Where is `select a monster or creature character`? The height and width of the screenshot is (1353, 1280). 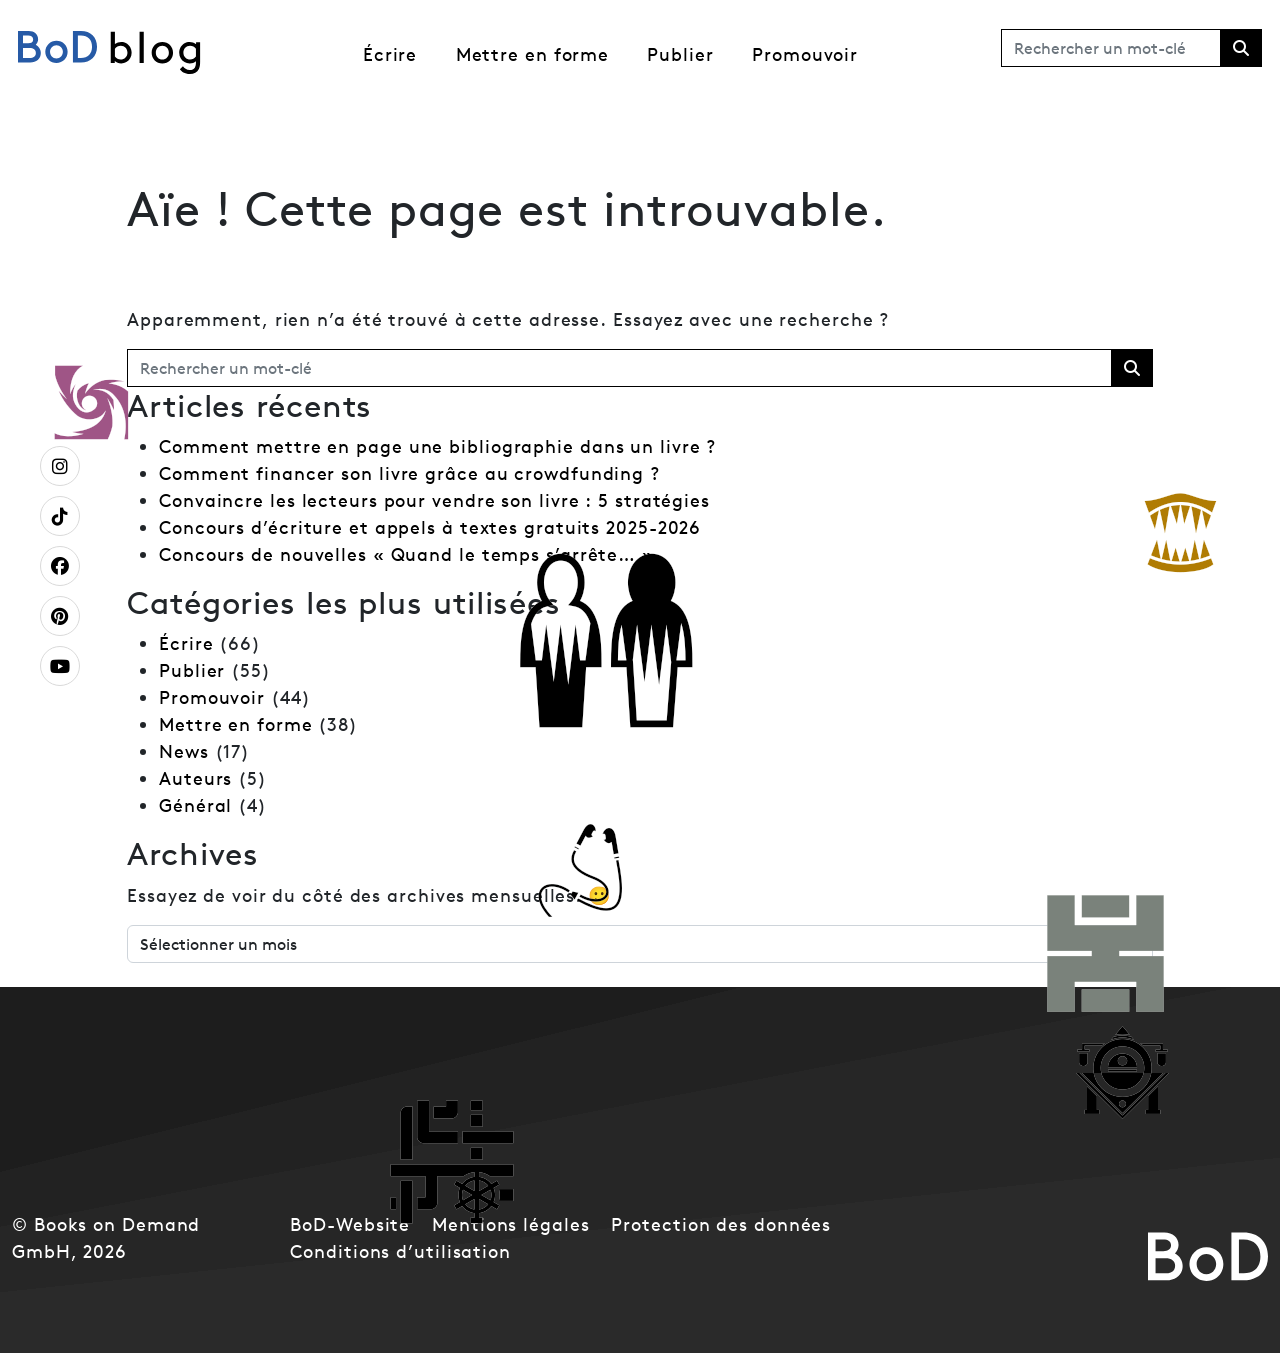
select a monster or creature character is located at coordinates (1181, 532).